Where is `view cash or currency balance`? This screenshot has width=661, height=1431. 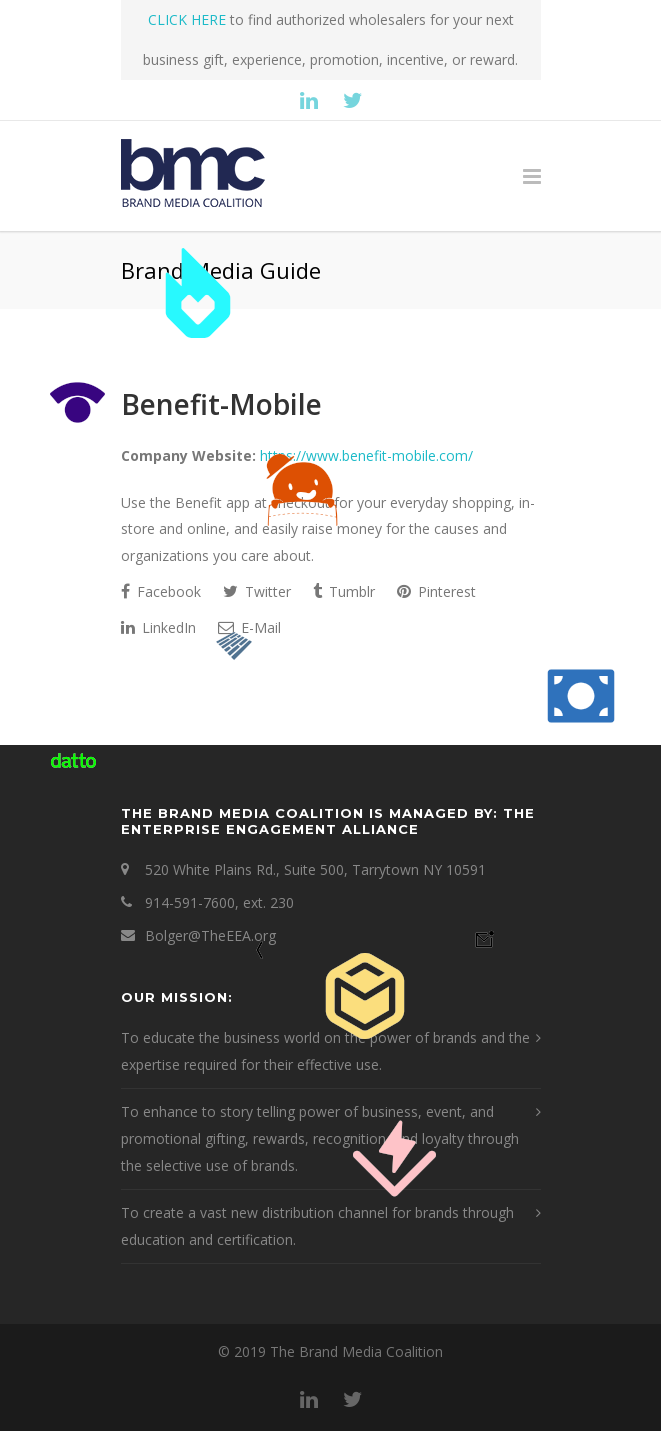
view cash or currency balance is located at coordinates (581, 696).